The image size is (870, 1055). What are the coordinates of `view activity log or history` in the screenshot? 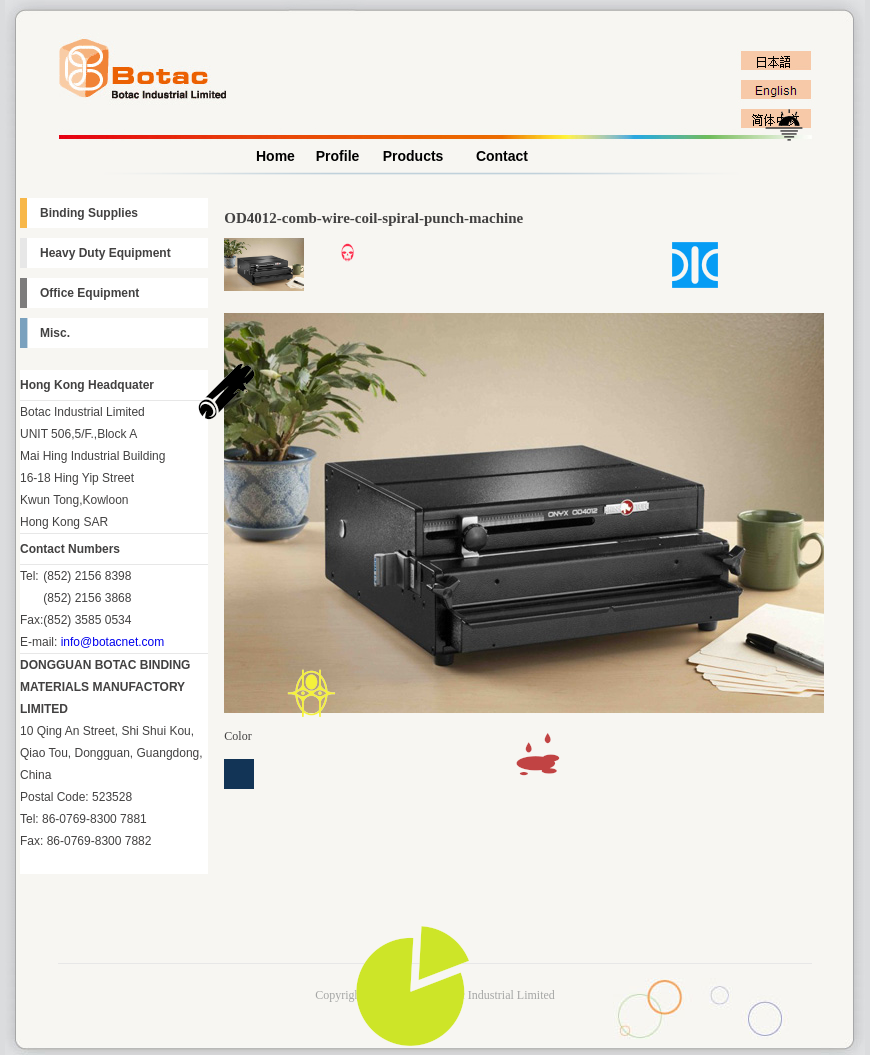 It's located at (226, 391).